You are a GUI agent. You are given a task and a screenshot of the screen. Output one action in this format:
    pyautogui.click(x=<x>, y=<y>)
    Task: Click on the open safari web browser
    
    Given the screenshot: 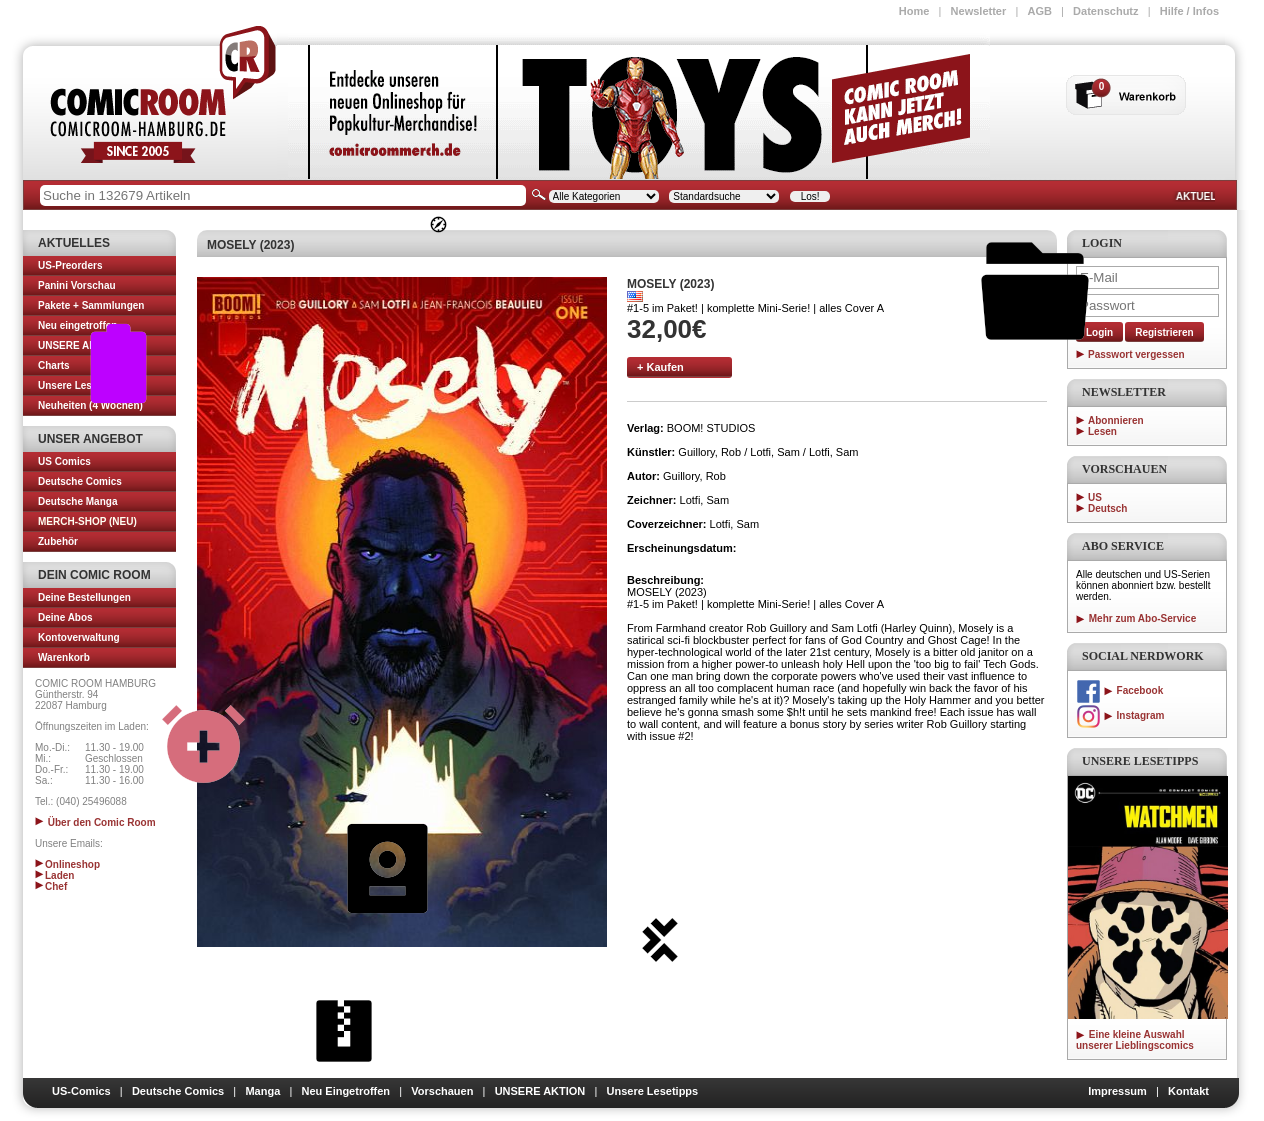 What is the action you would take?
    pyautogui.click(x=438, y=224)
    